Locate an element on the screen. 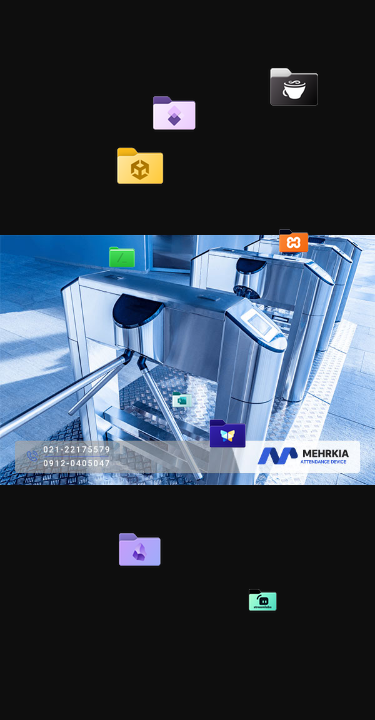 The image size is (375, 720). access the root directory folder is located at coordinates (122, 257).